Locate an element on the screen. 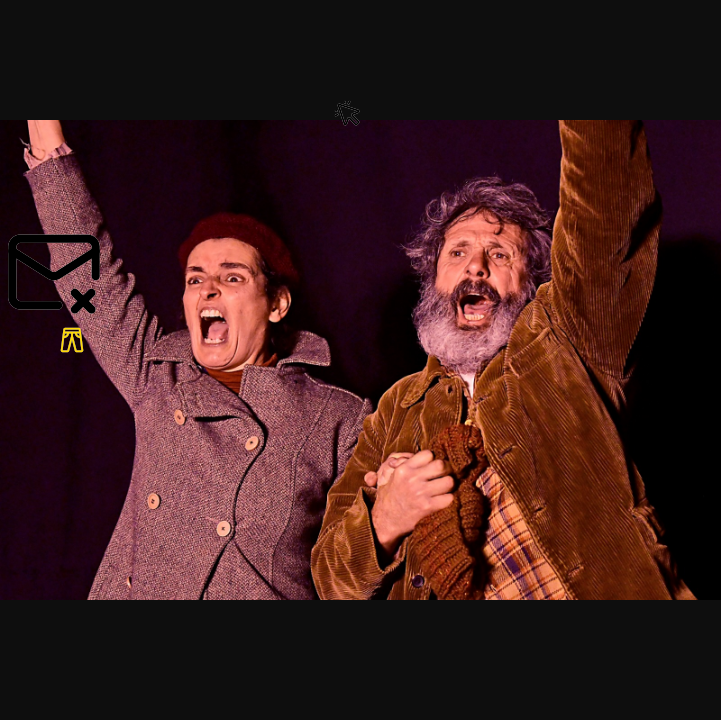 This screenshot has height=720, width=721. click or tap to interact is located at coordinates (348, 114).